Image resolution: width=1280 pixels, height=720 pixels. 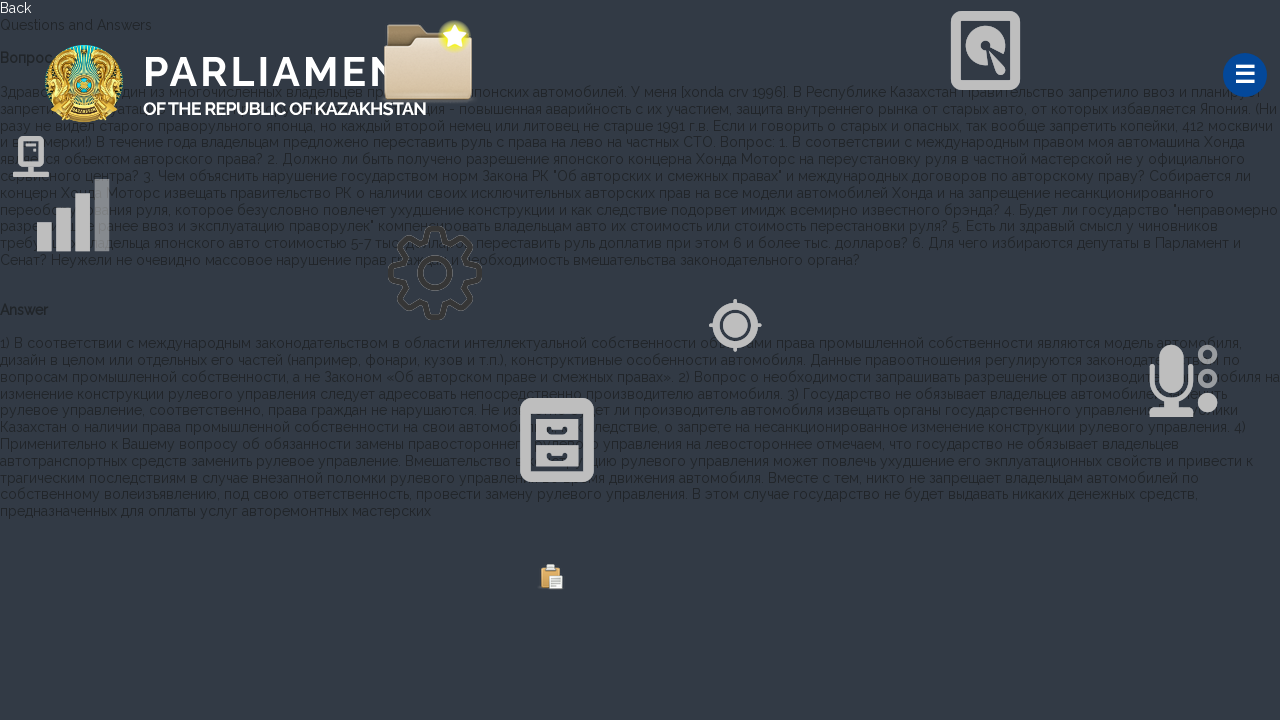 I want to click on indicates microphone input level is set to low, so click(x=1183, y=378).